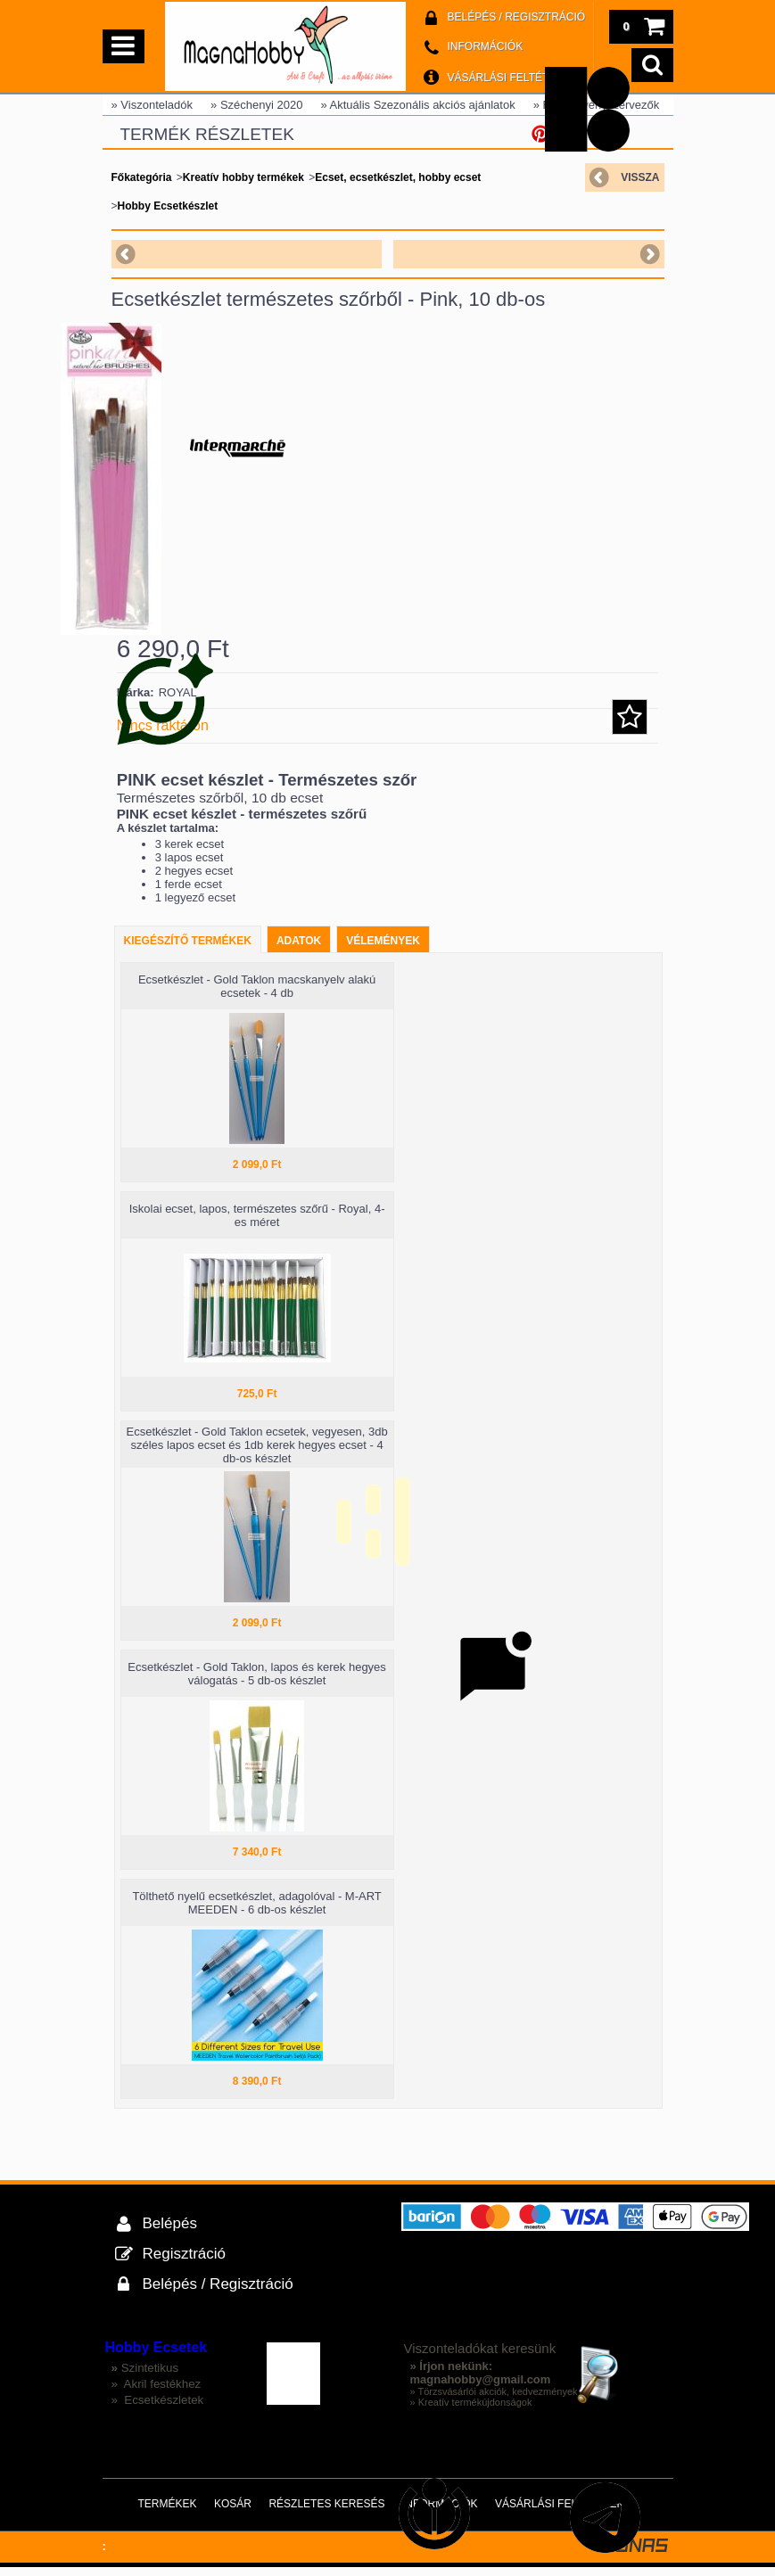 The width and height of the screenshot is (775, 2576). What do you see at coordinates (161, 701) in the screenshot?
I see `start a conversation with AI assistant` at bounding box center [161, 701].